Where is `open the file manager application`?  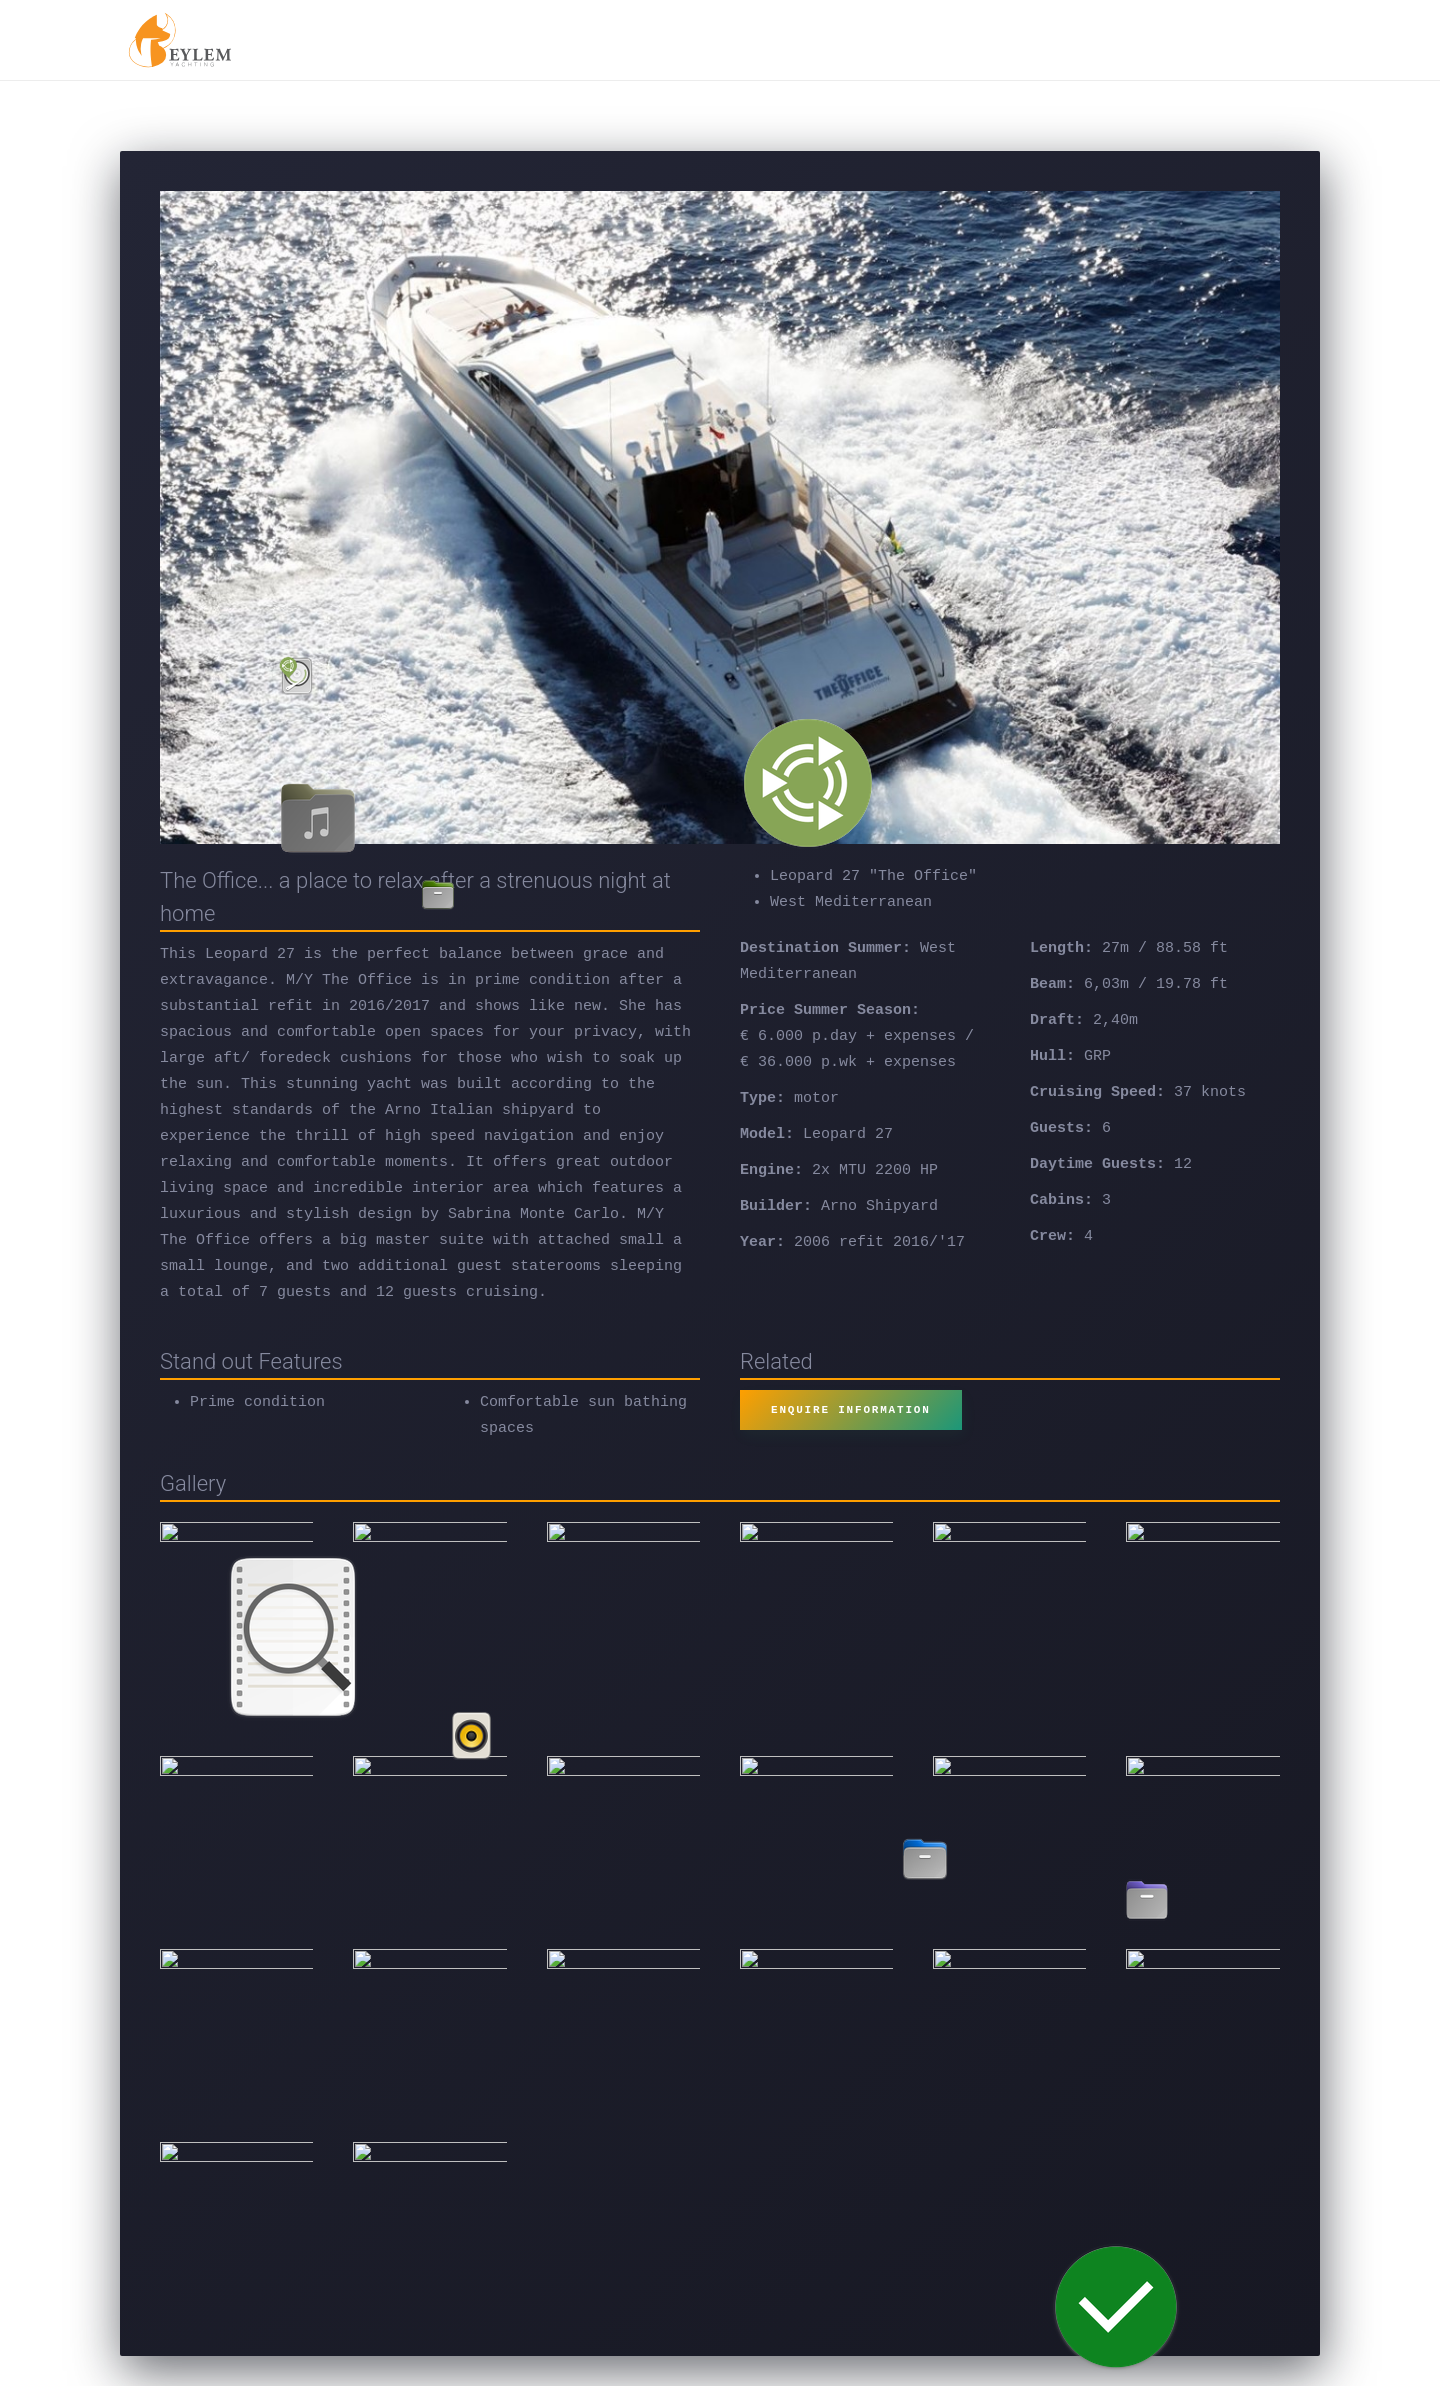
open the file manager application is located at coordinates (925, 1859).